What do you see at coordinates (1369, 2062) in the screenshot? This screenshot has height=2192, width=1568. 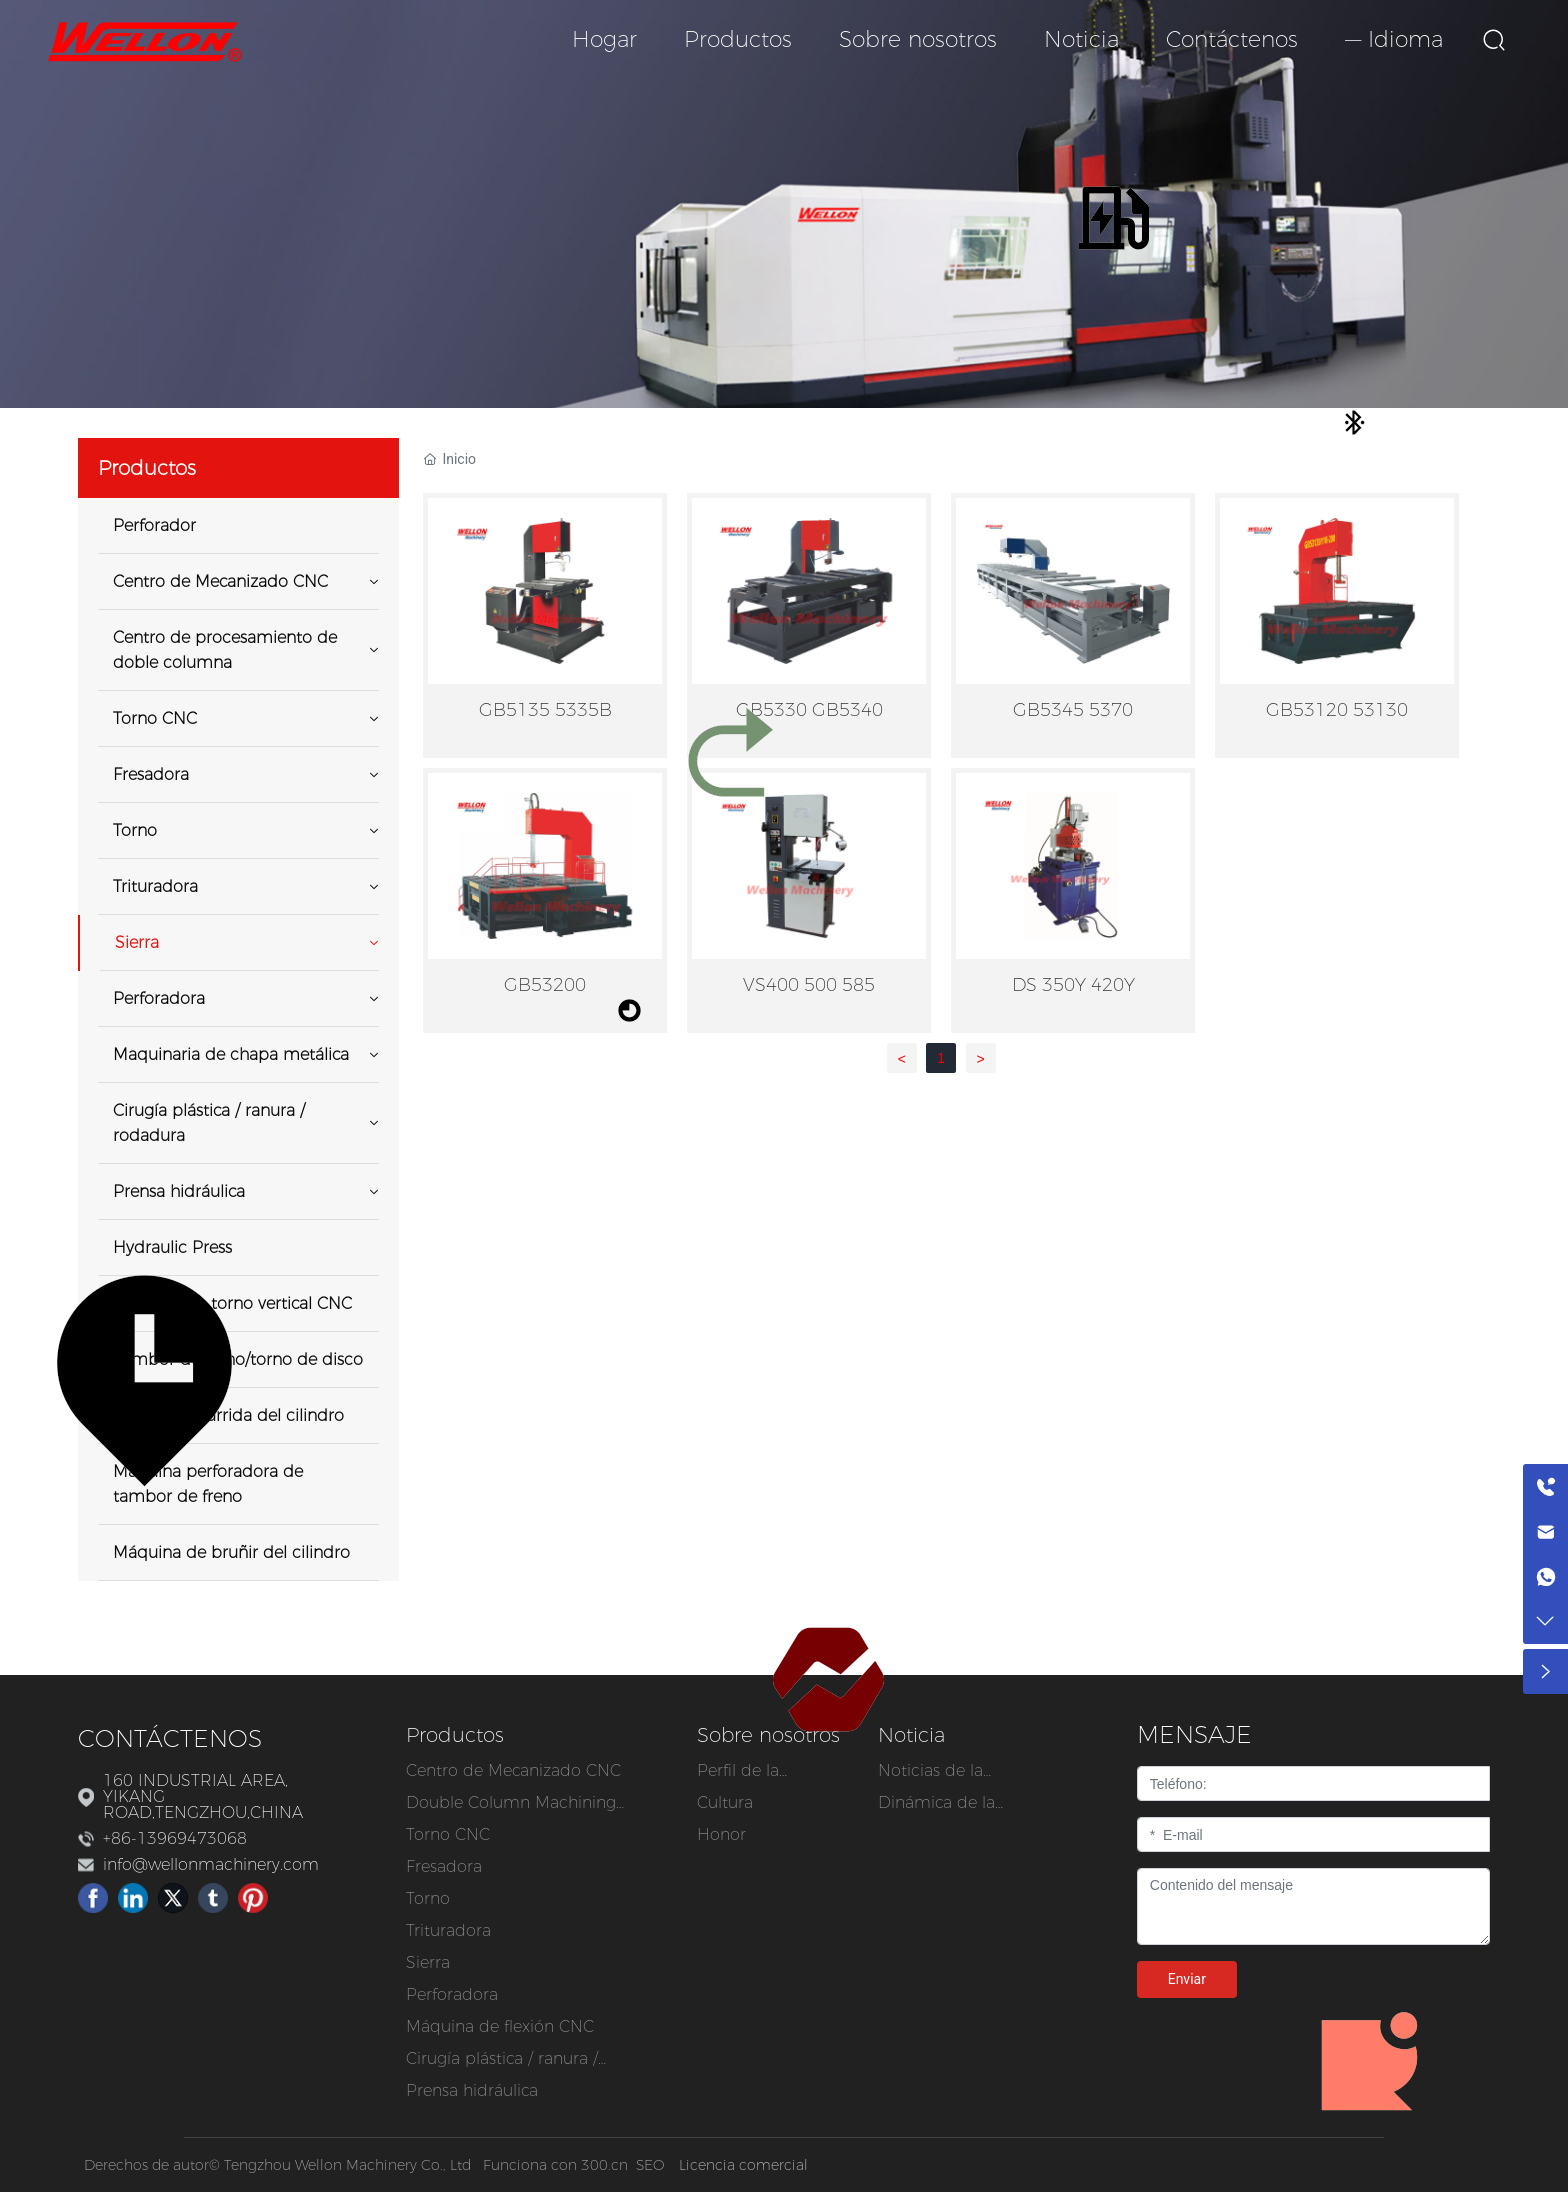 I see `remixicon logo` at bounding box center [1369, 2062].